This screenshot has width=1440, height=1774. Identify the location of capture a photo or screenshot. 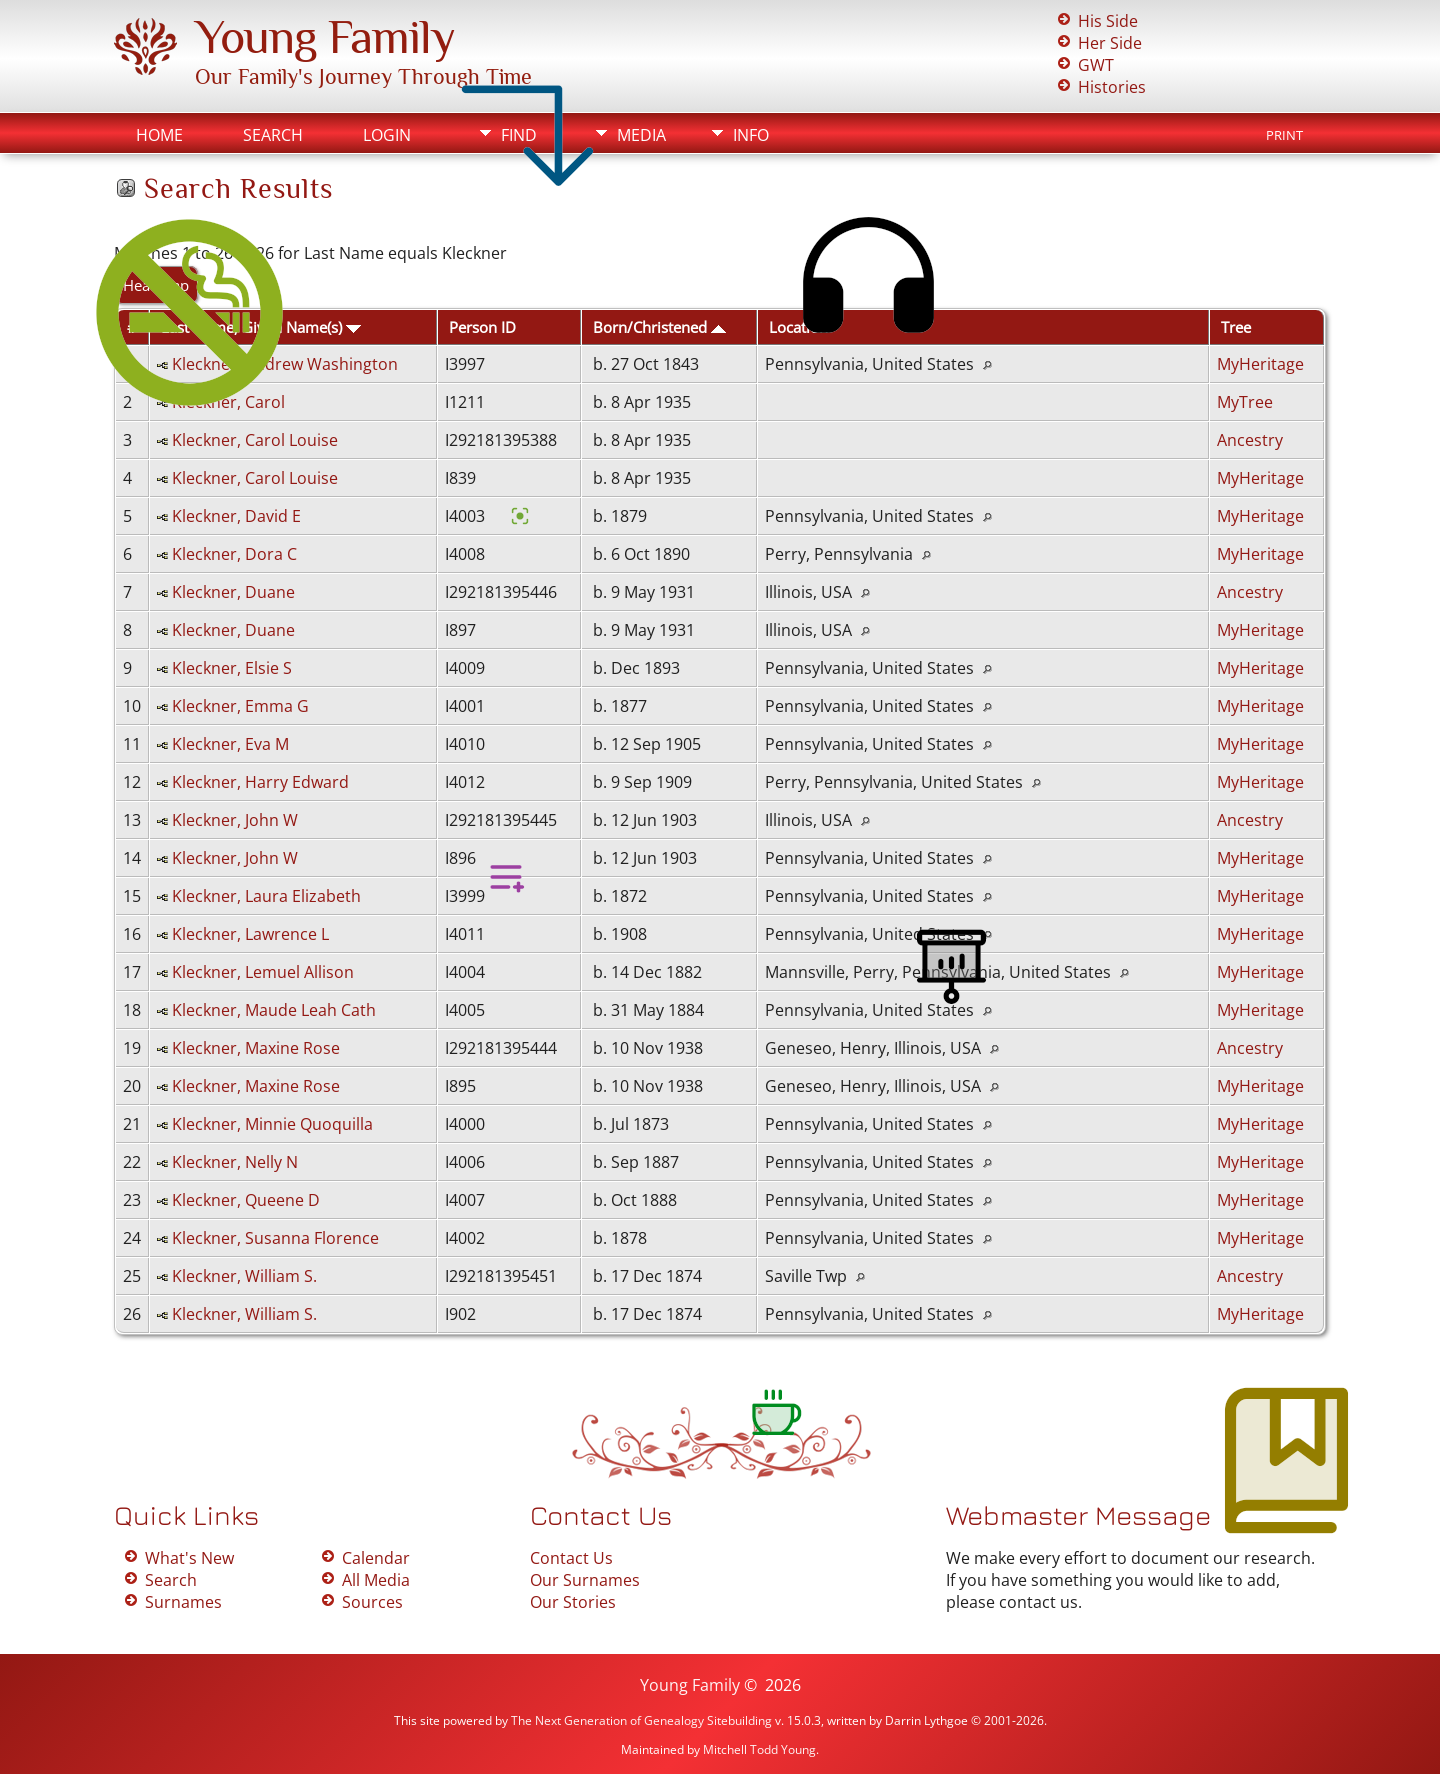
(520, 516).